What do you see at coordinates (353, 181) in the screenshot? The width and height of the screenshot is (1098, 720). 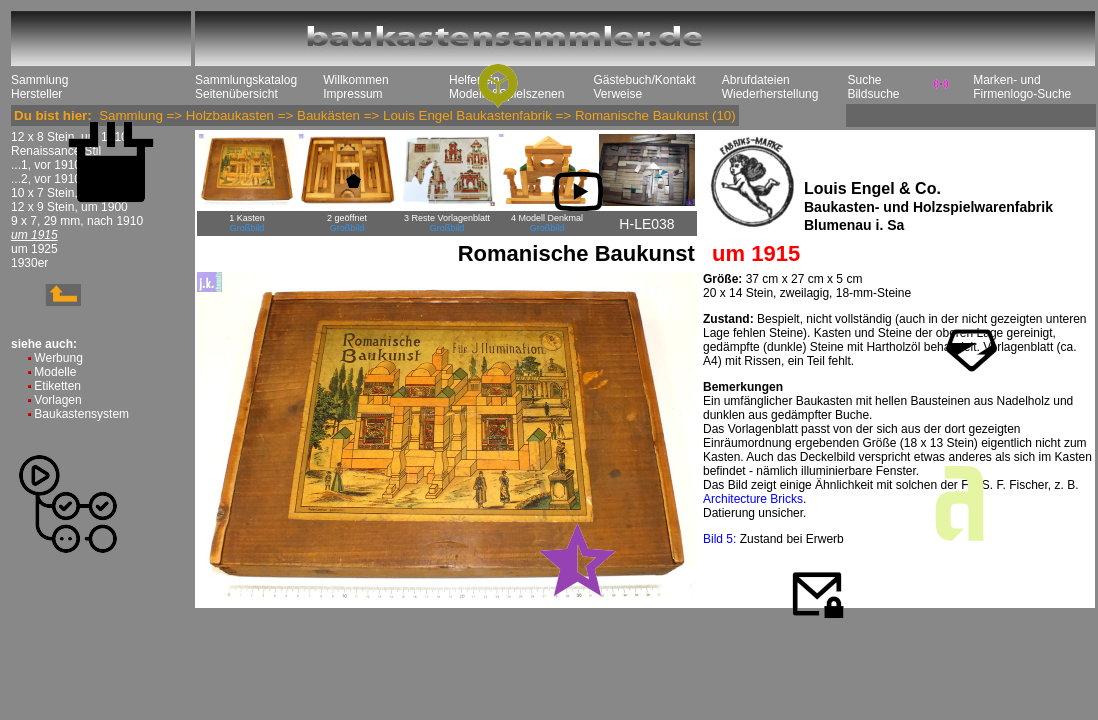 I see `pentagon shape tool for design applications` at bounding box center [353, 181].